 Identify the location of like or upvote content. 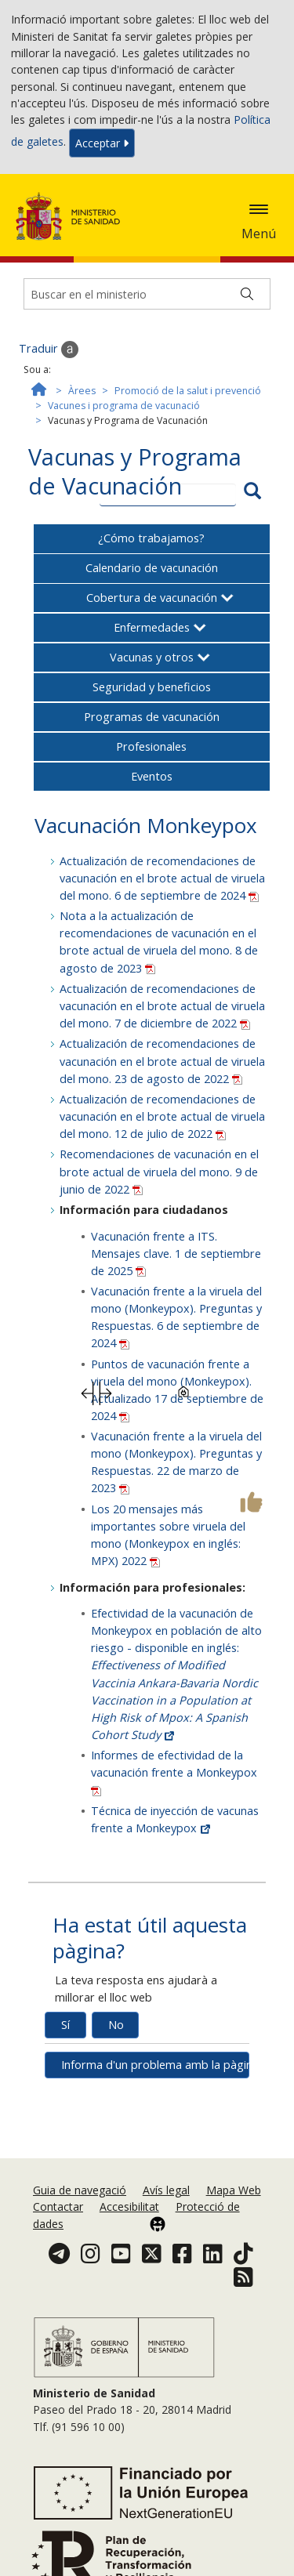
(252, 1502).